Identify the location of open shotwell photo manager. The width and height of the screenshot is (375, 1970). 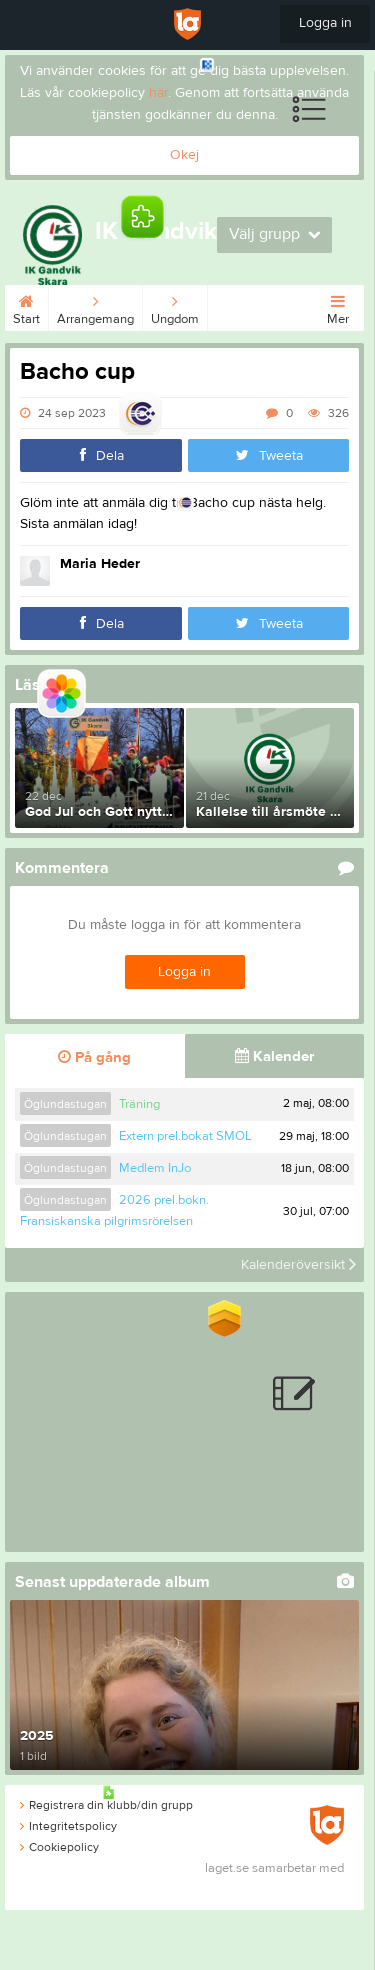
(61, 693).